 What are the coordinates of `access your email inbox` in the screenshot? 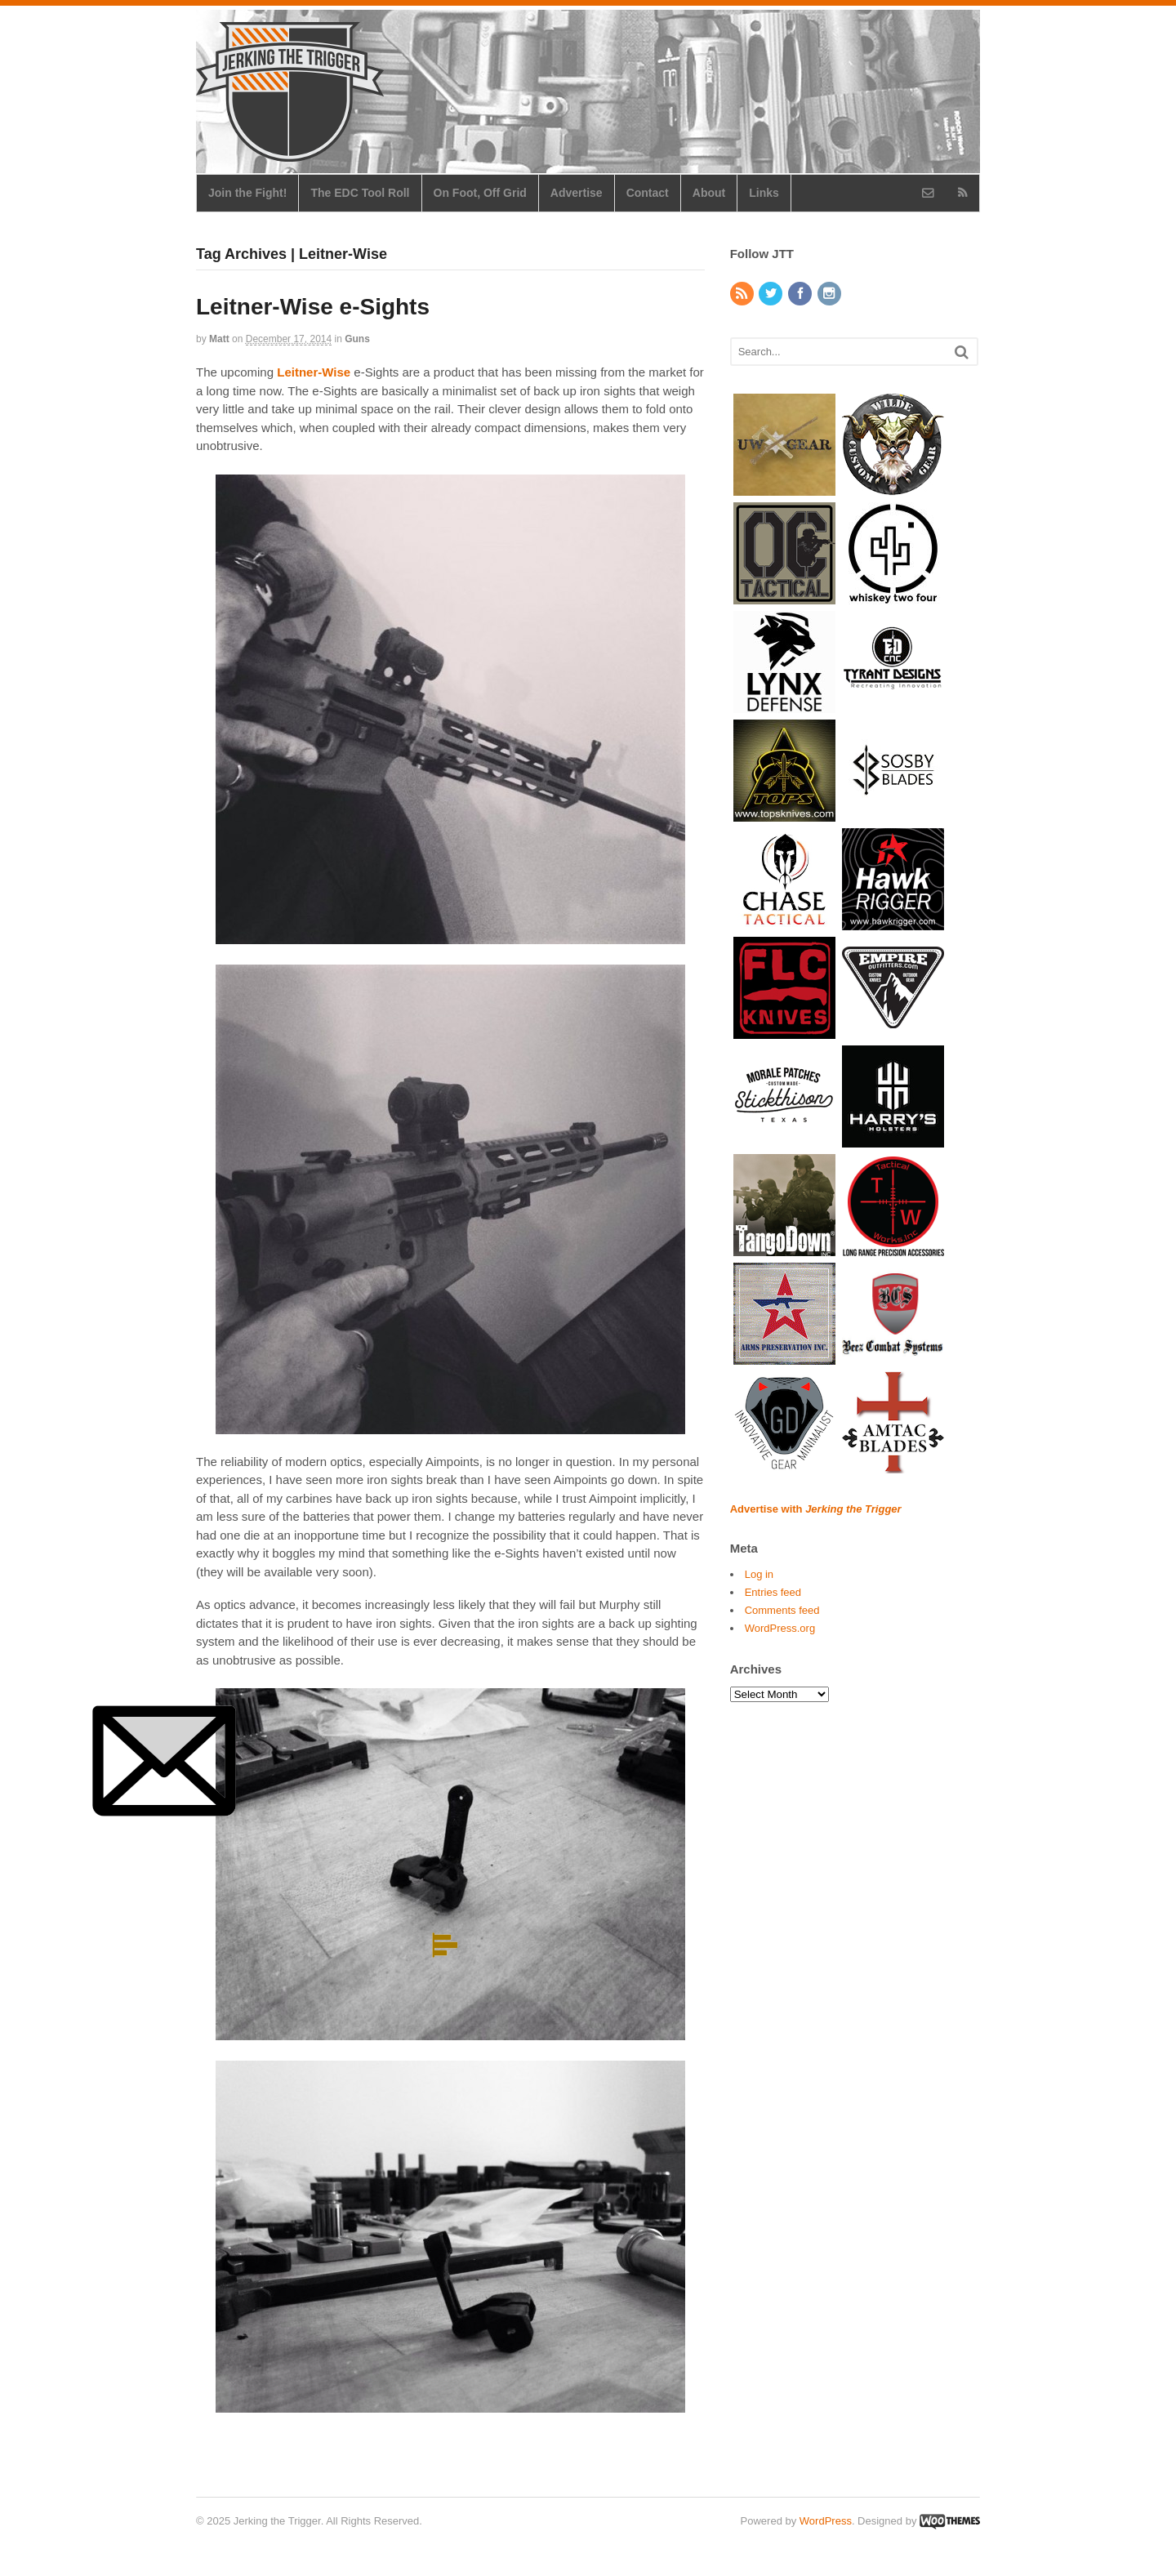 It's located at (164, 1761).